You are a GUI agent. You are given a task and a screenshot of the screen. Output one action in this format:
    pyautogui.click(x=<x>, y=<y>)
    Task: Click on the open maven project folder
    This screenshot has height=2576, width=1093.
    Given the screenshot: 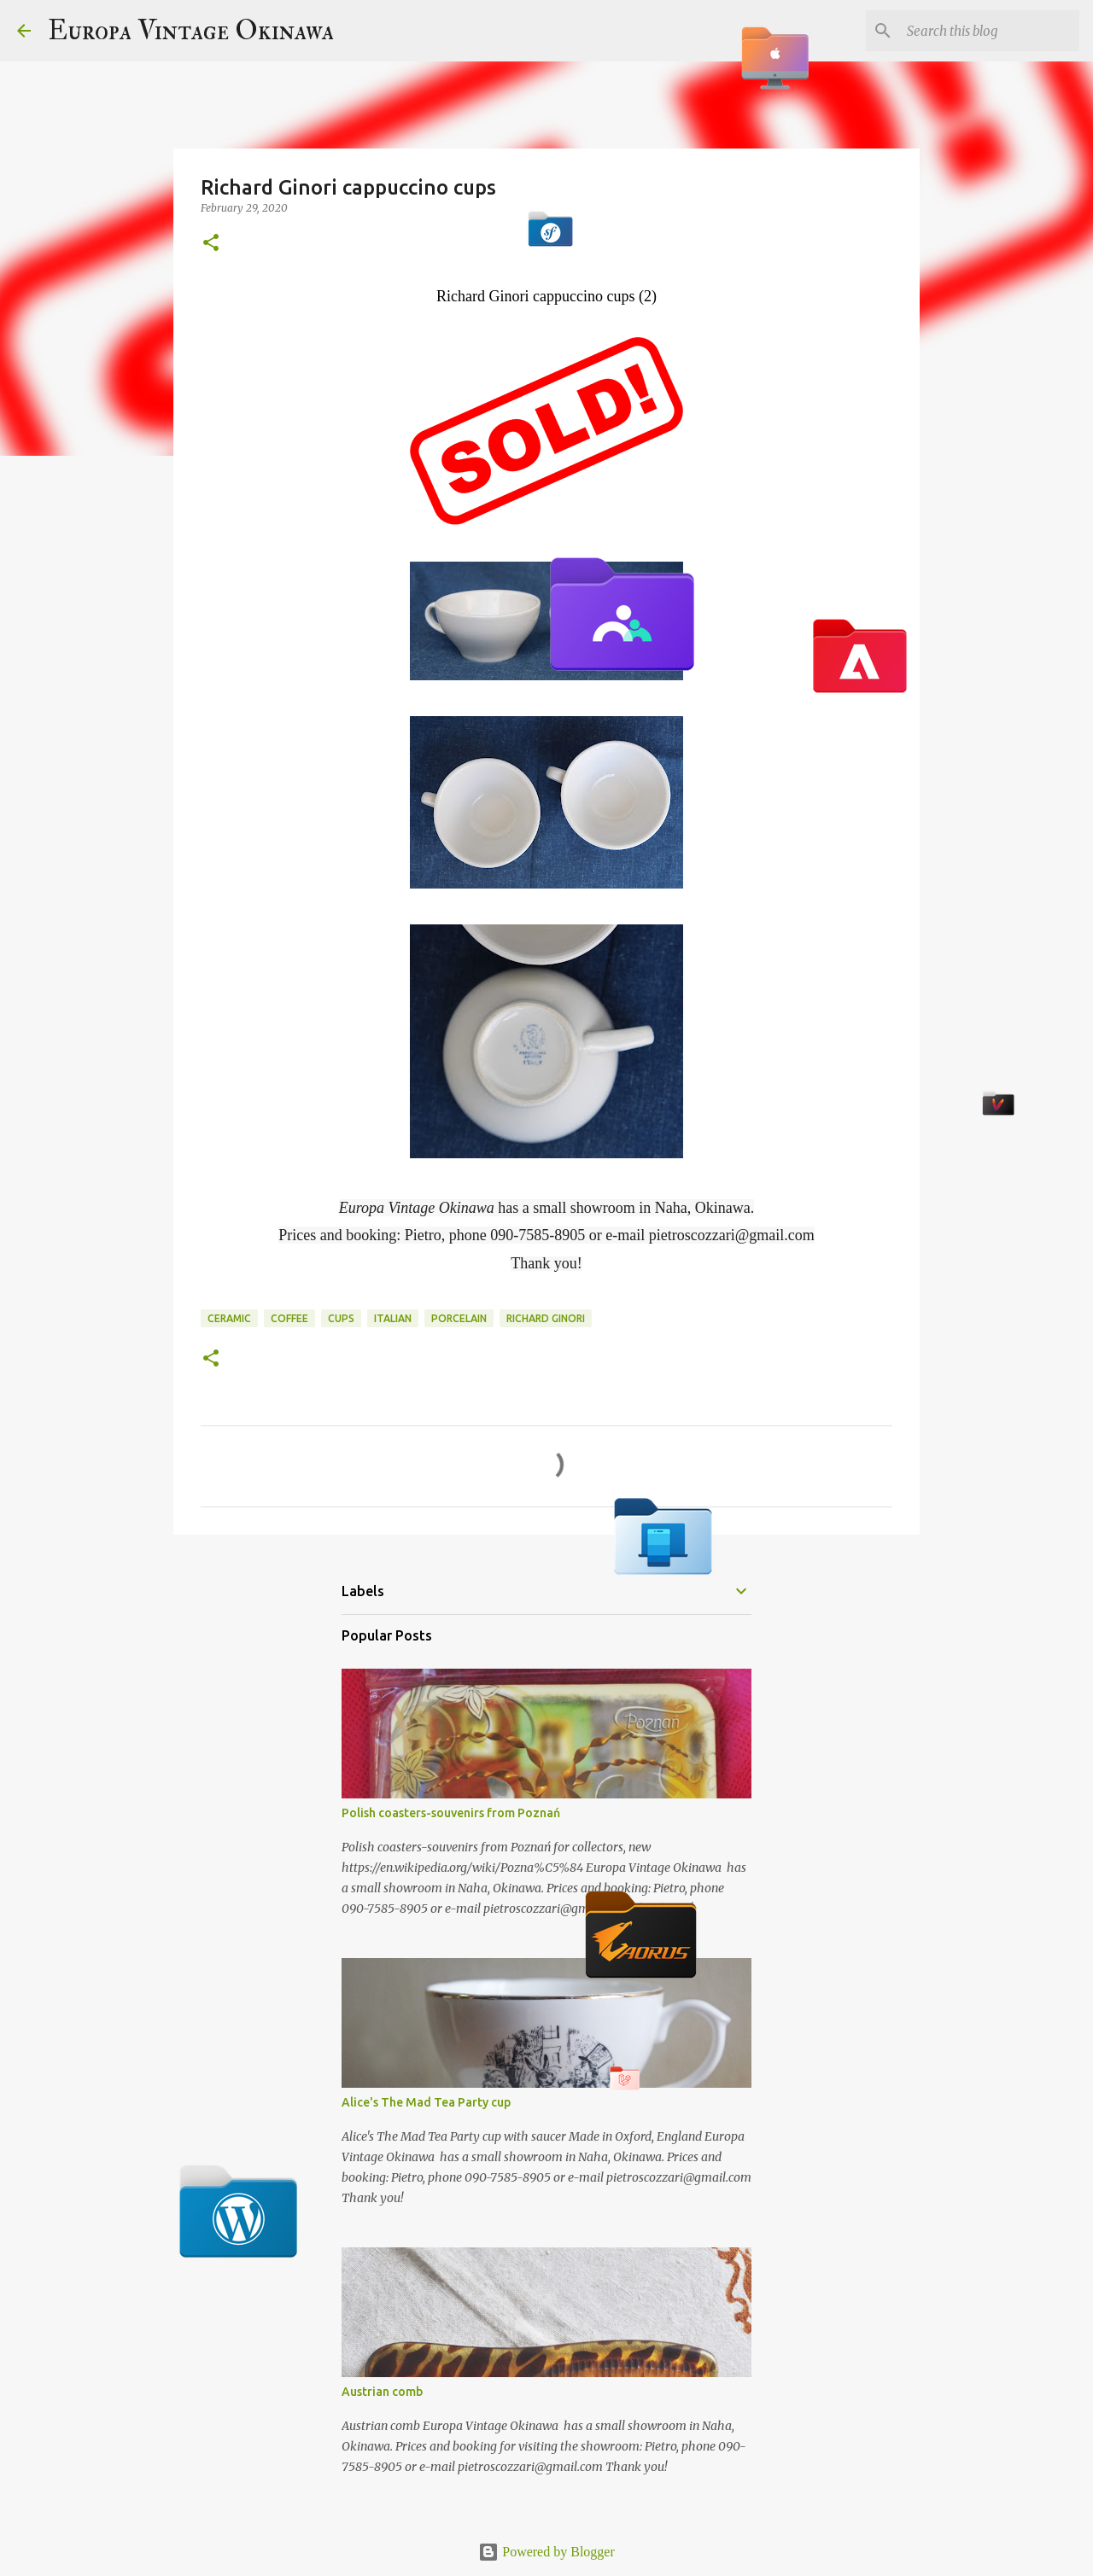 What is the action you would take?
    pyautogui.click(x=998, y=1104)
    